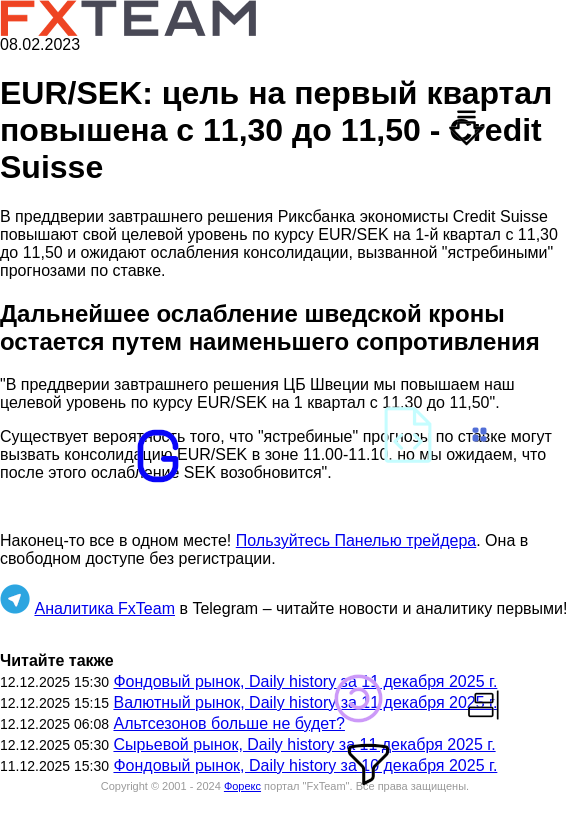 This screenshot has width=570, height=825. Describe the element at coordinates (408, 435) in the screenshot. I see `view source code file` at that location.